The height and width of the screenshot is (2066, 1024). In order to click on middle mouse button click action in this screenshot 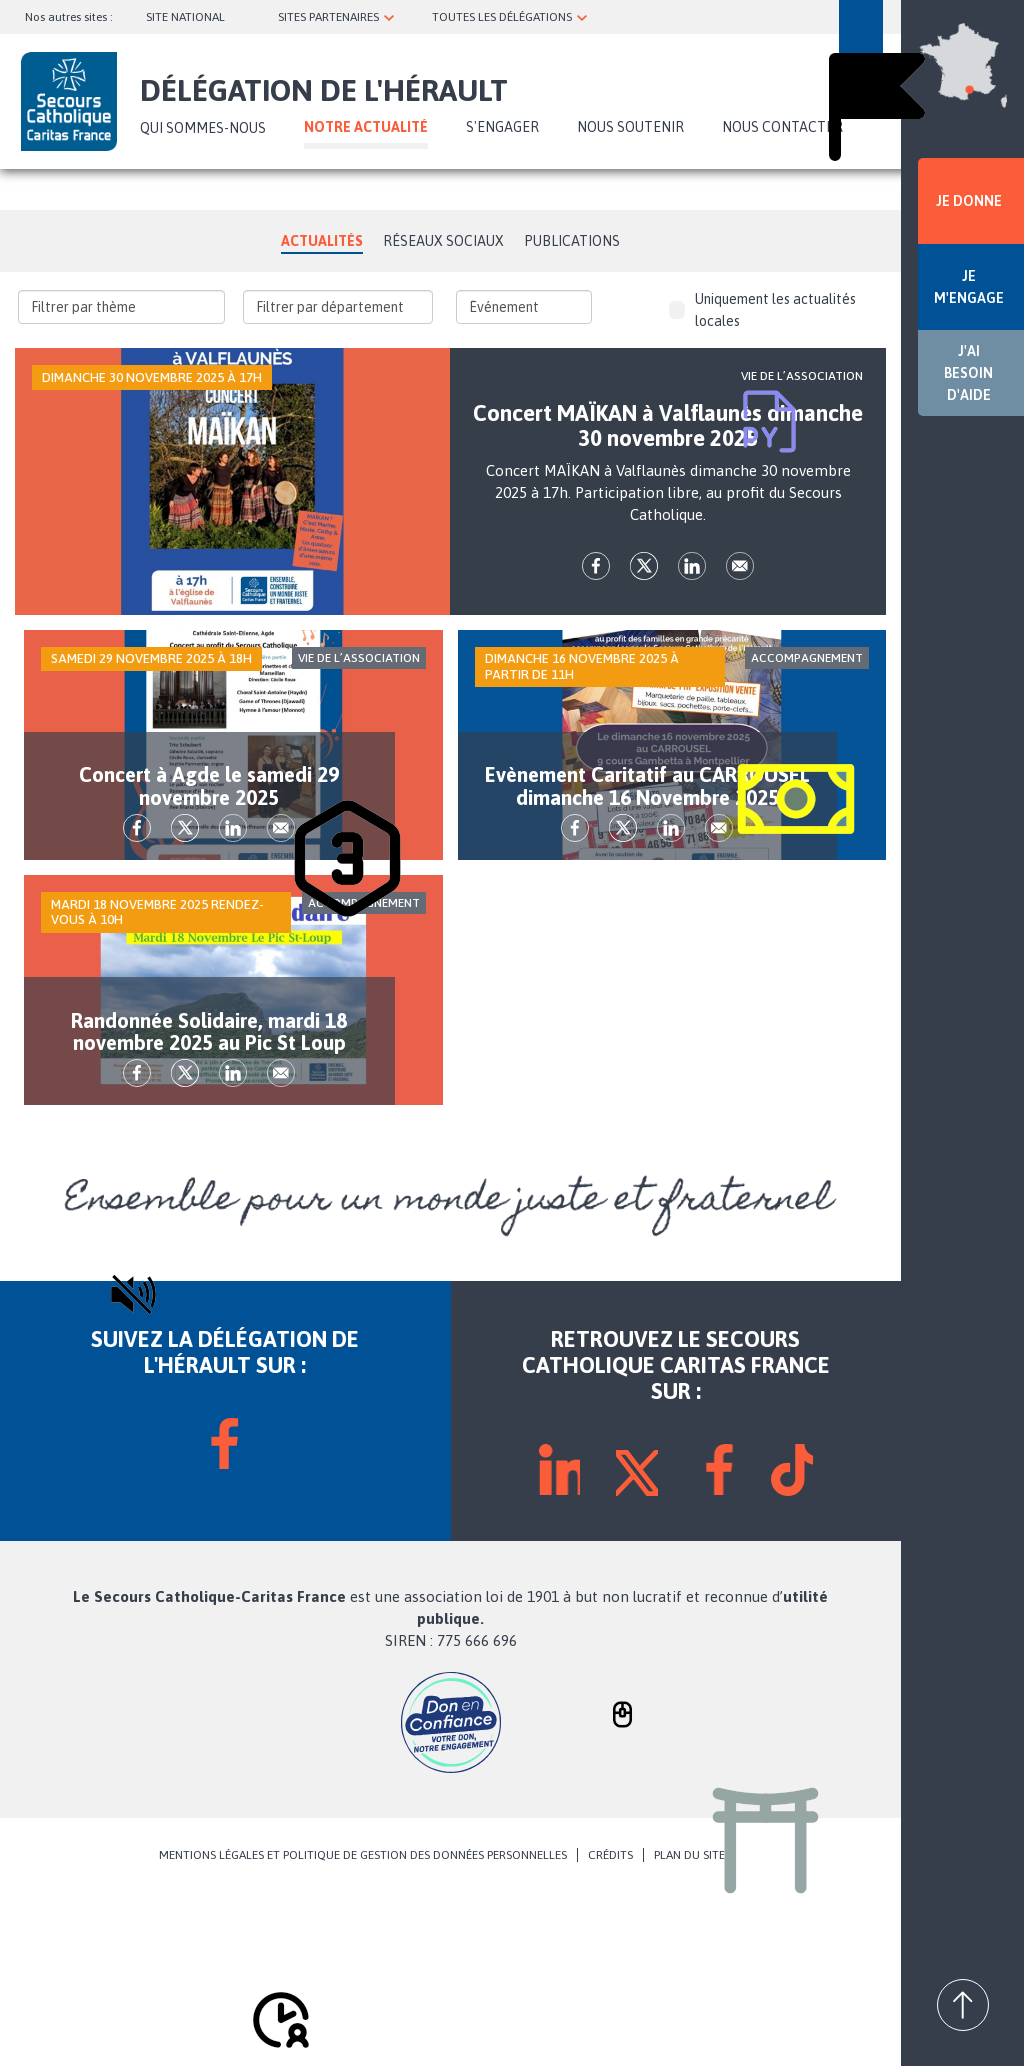, I will do `click(622, 1714)`.